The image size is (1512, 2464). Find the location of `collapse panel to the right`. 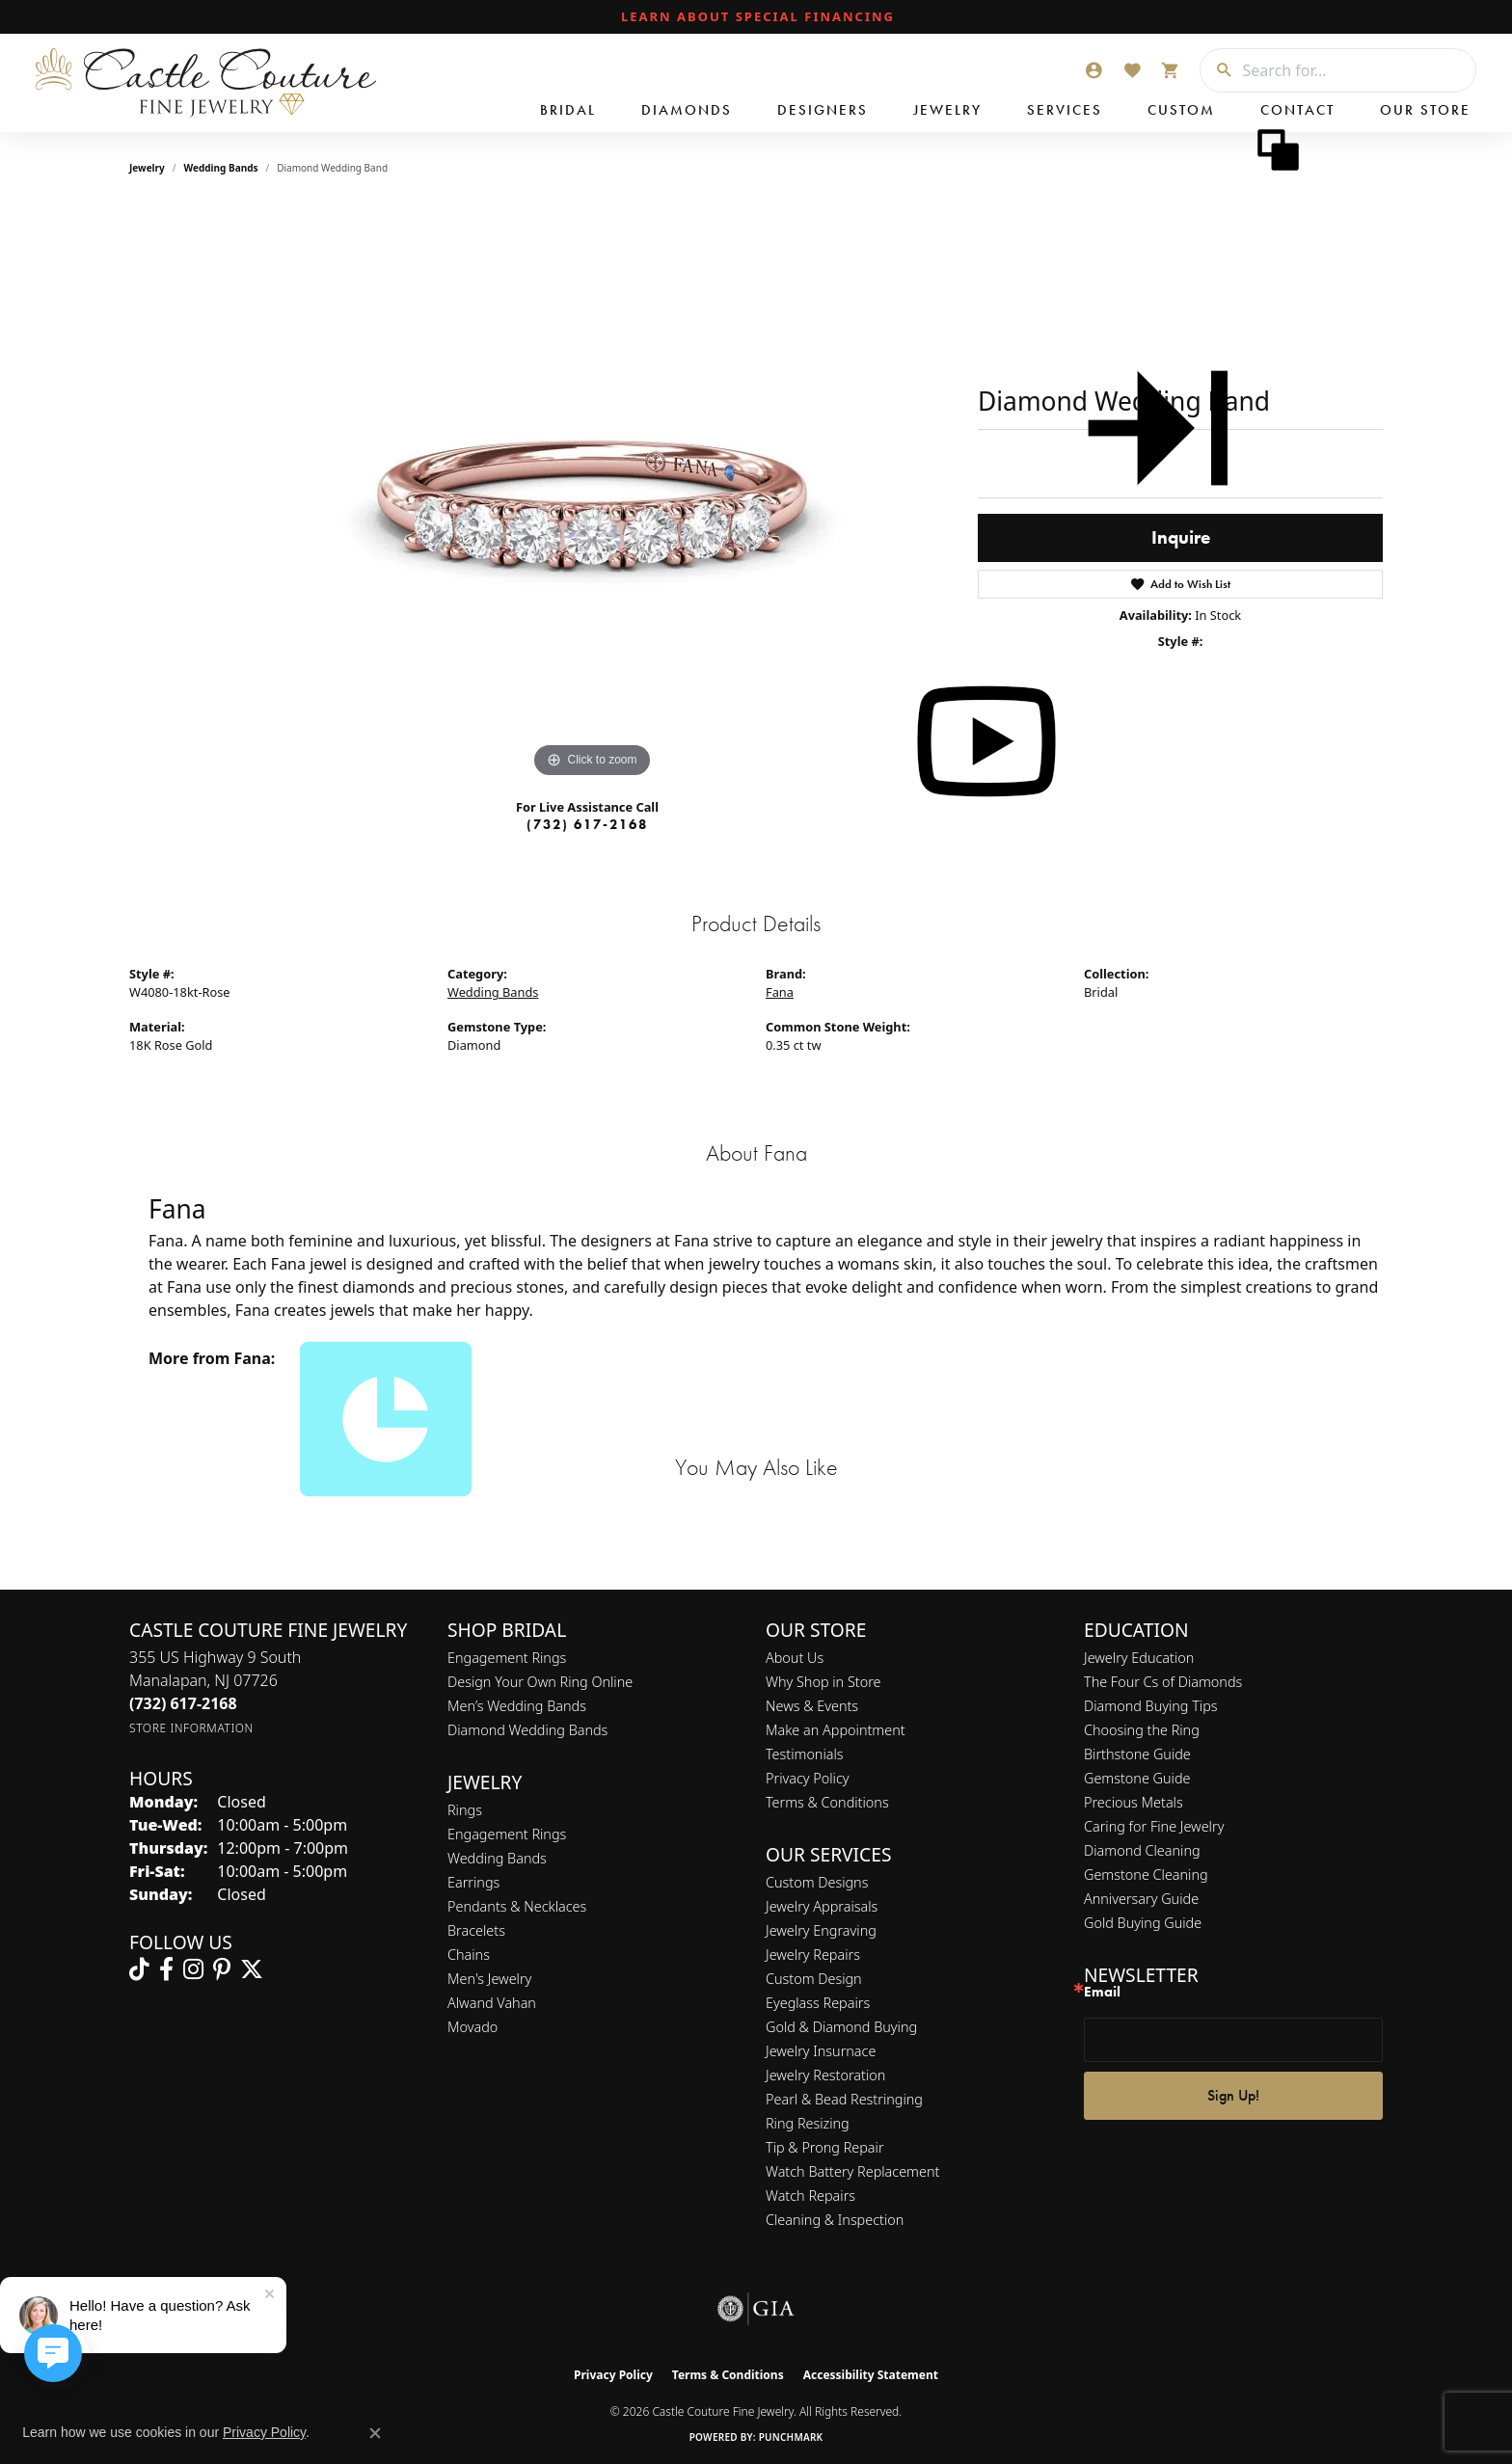

collapse panel to the right is located at coordinates (1162, 428).